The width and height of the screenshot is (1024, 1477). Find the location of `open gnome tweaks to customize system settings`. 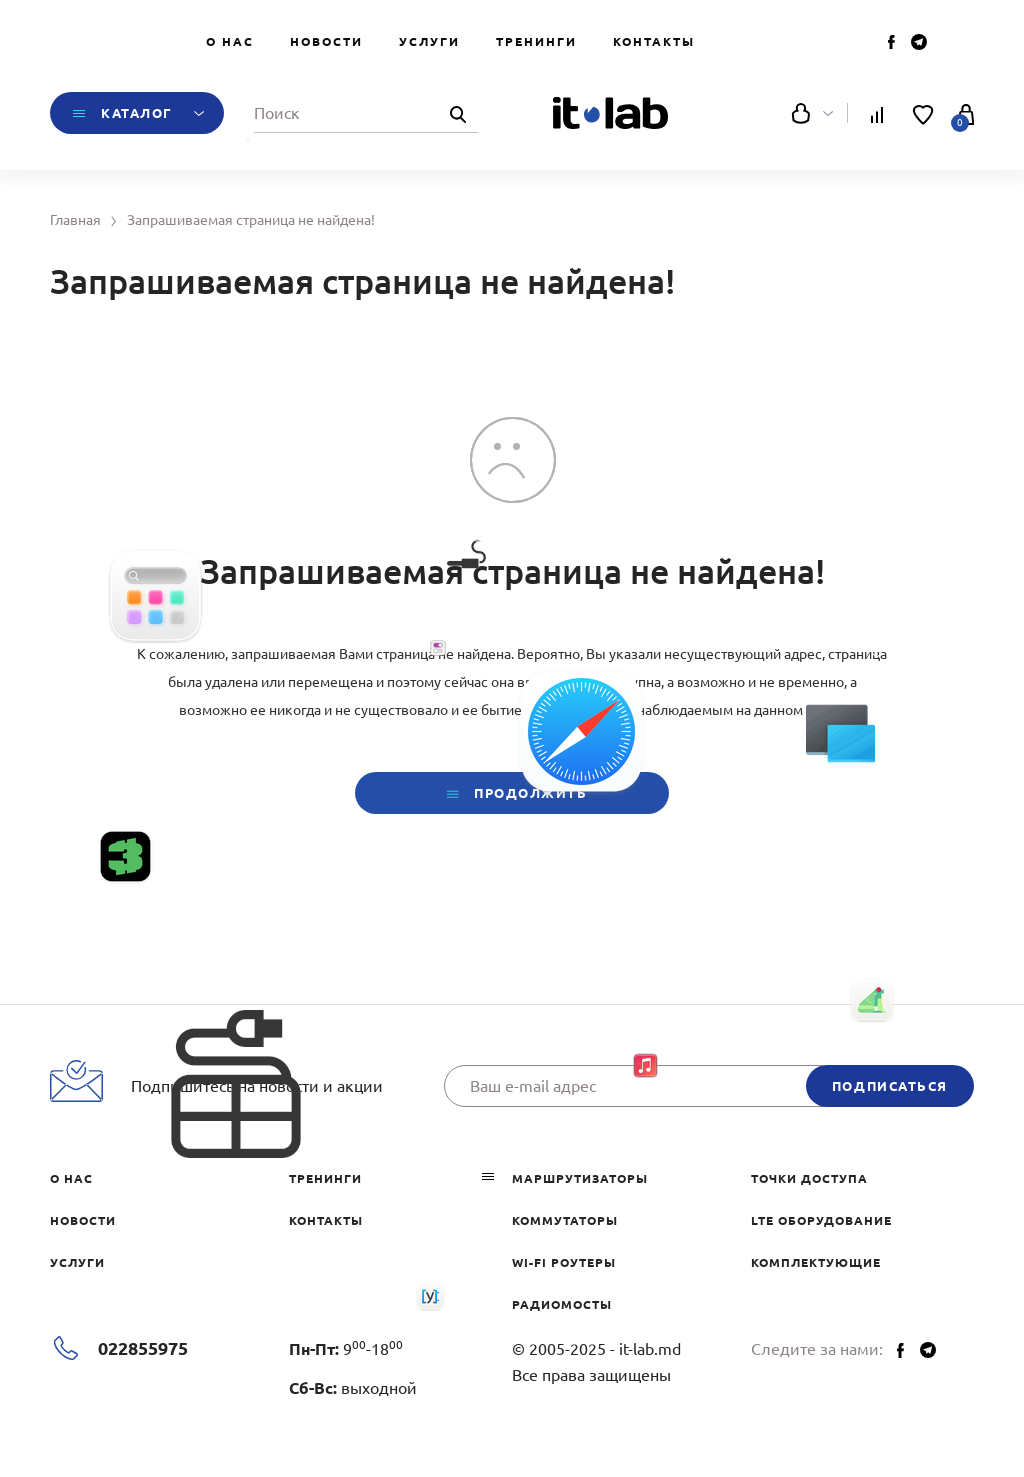

open gnome tweaks to customize system settings is located at coordinates (438, 648).